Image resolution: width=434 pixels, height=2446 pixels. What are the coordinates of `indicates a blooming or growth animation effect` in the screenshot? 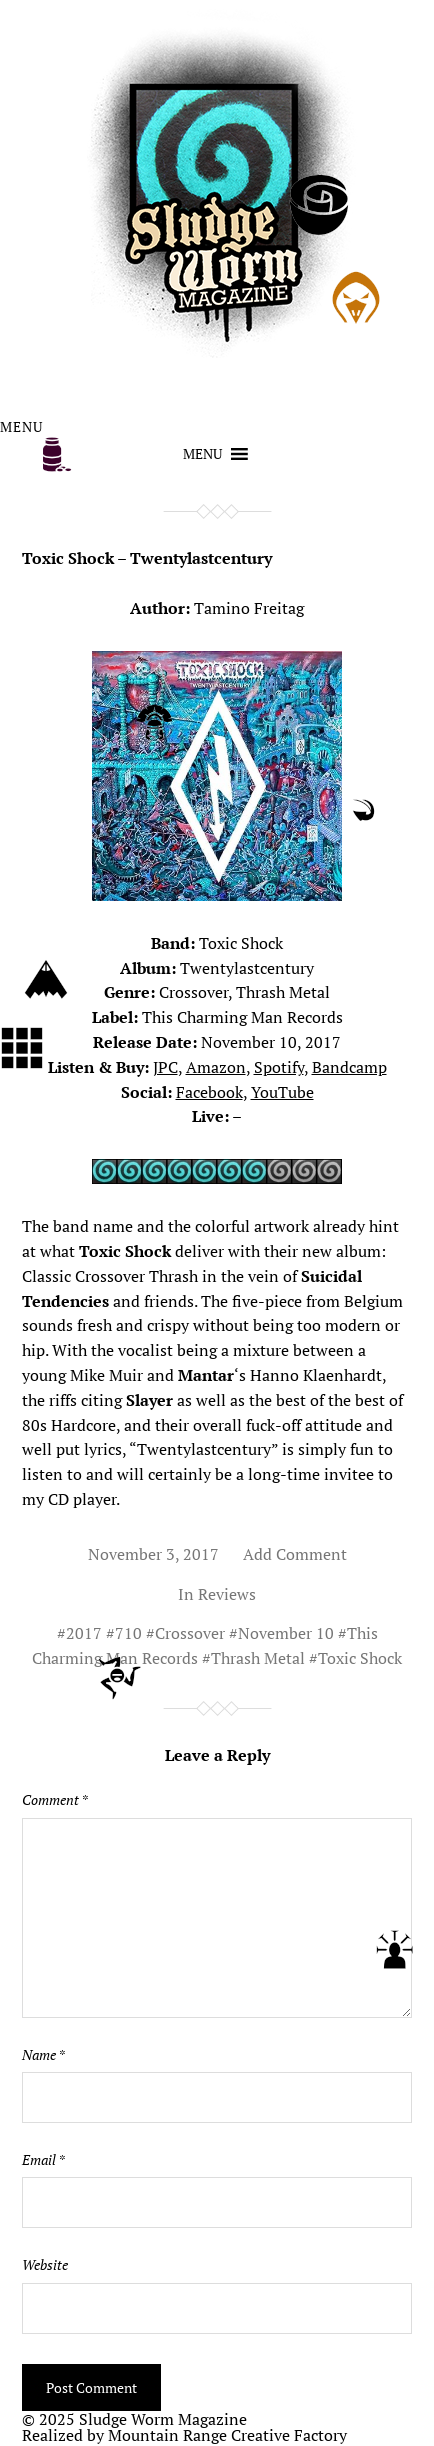 It's located at (318, 204).